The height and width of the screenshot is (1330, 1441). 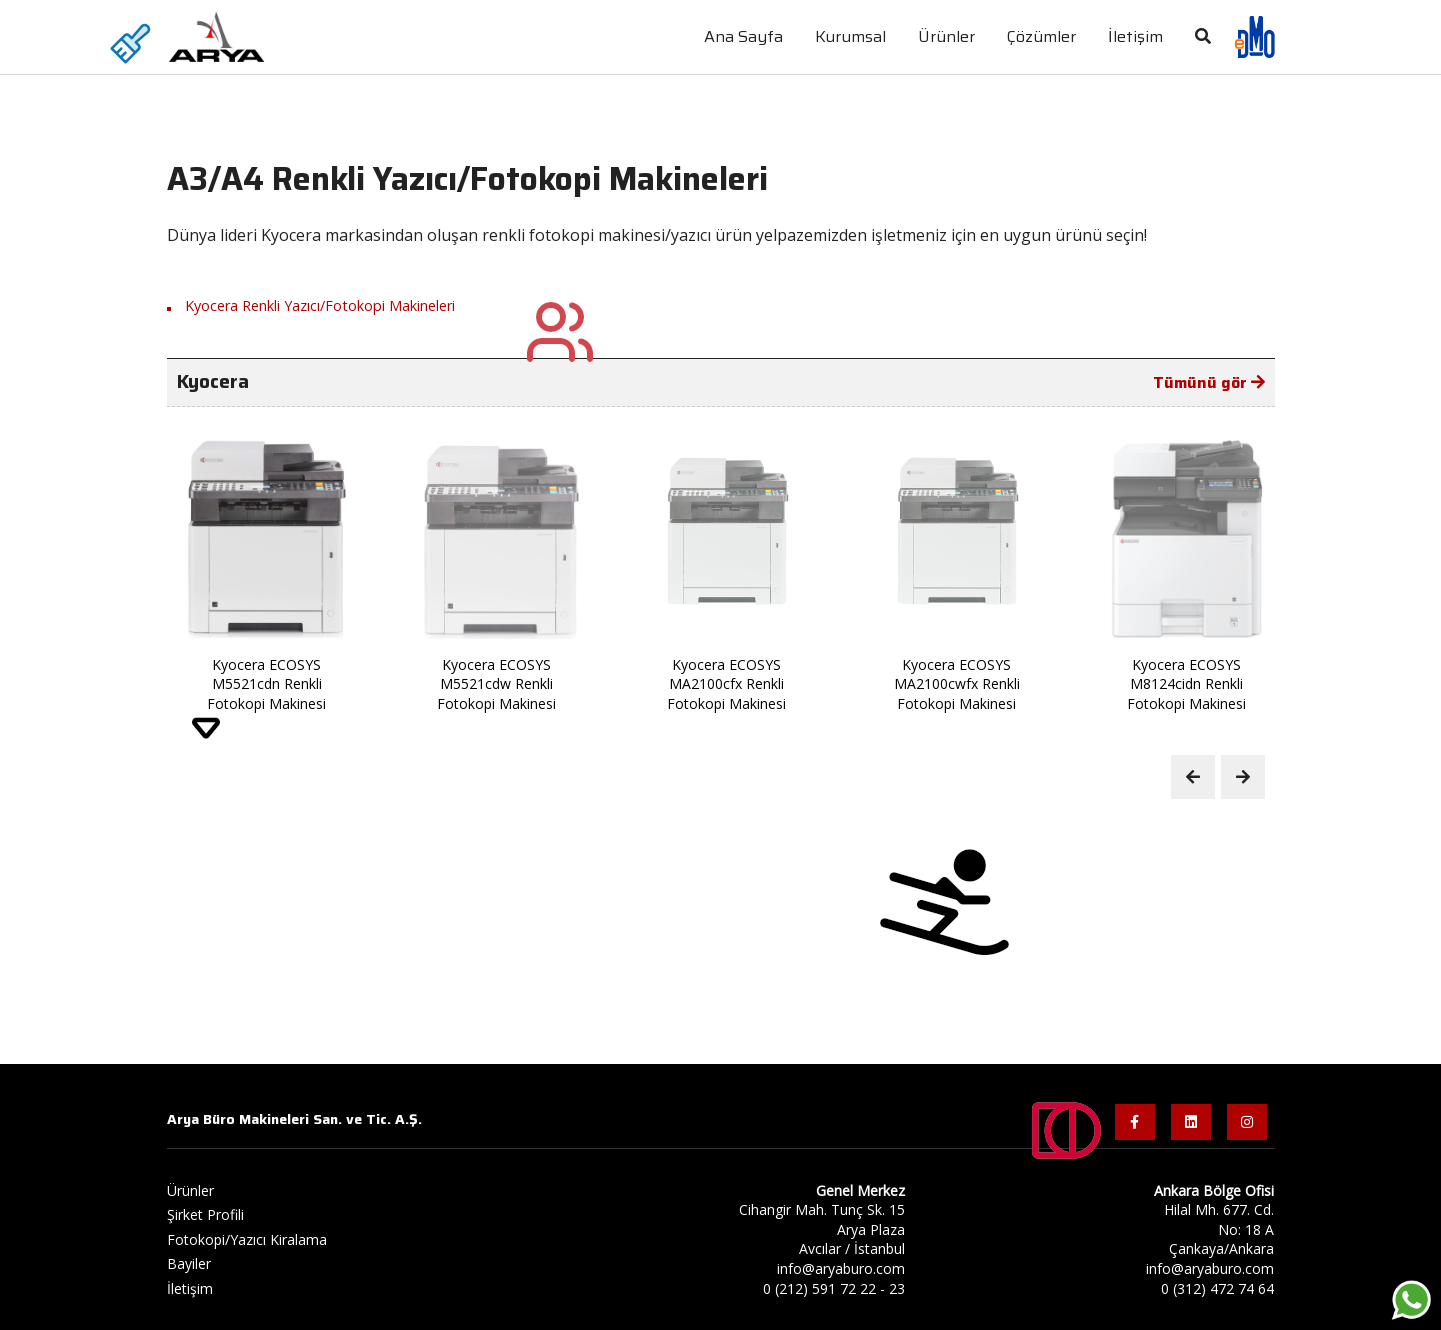 I want to click on access painting or drawing tools, so click(x=131, y=43).